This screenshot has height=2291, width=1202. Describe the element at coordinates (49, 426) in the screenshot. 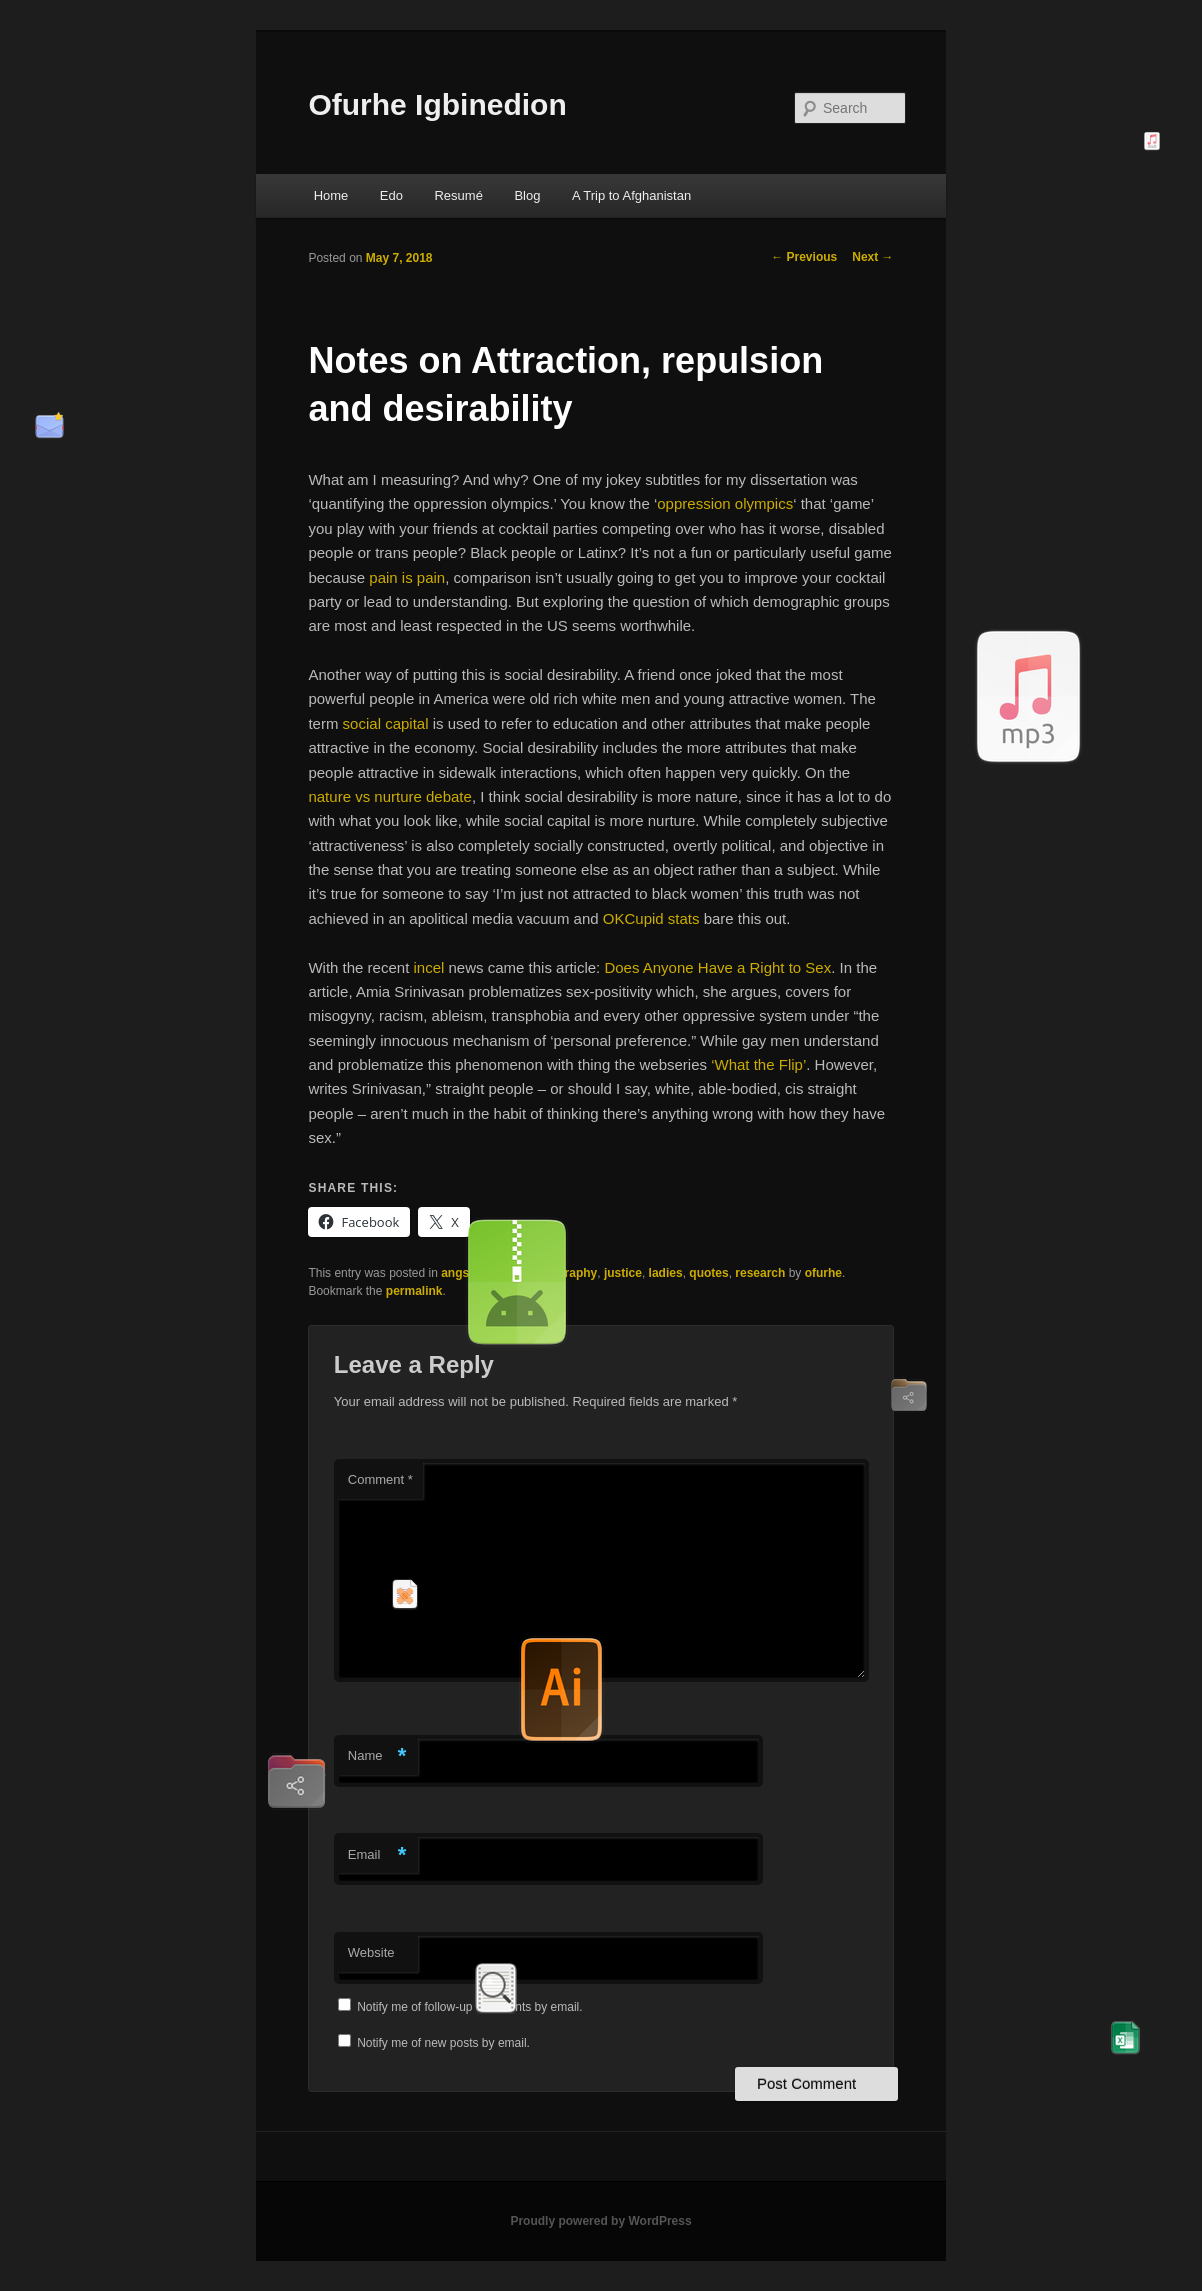

I see `mark email as unread` at that location.